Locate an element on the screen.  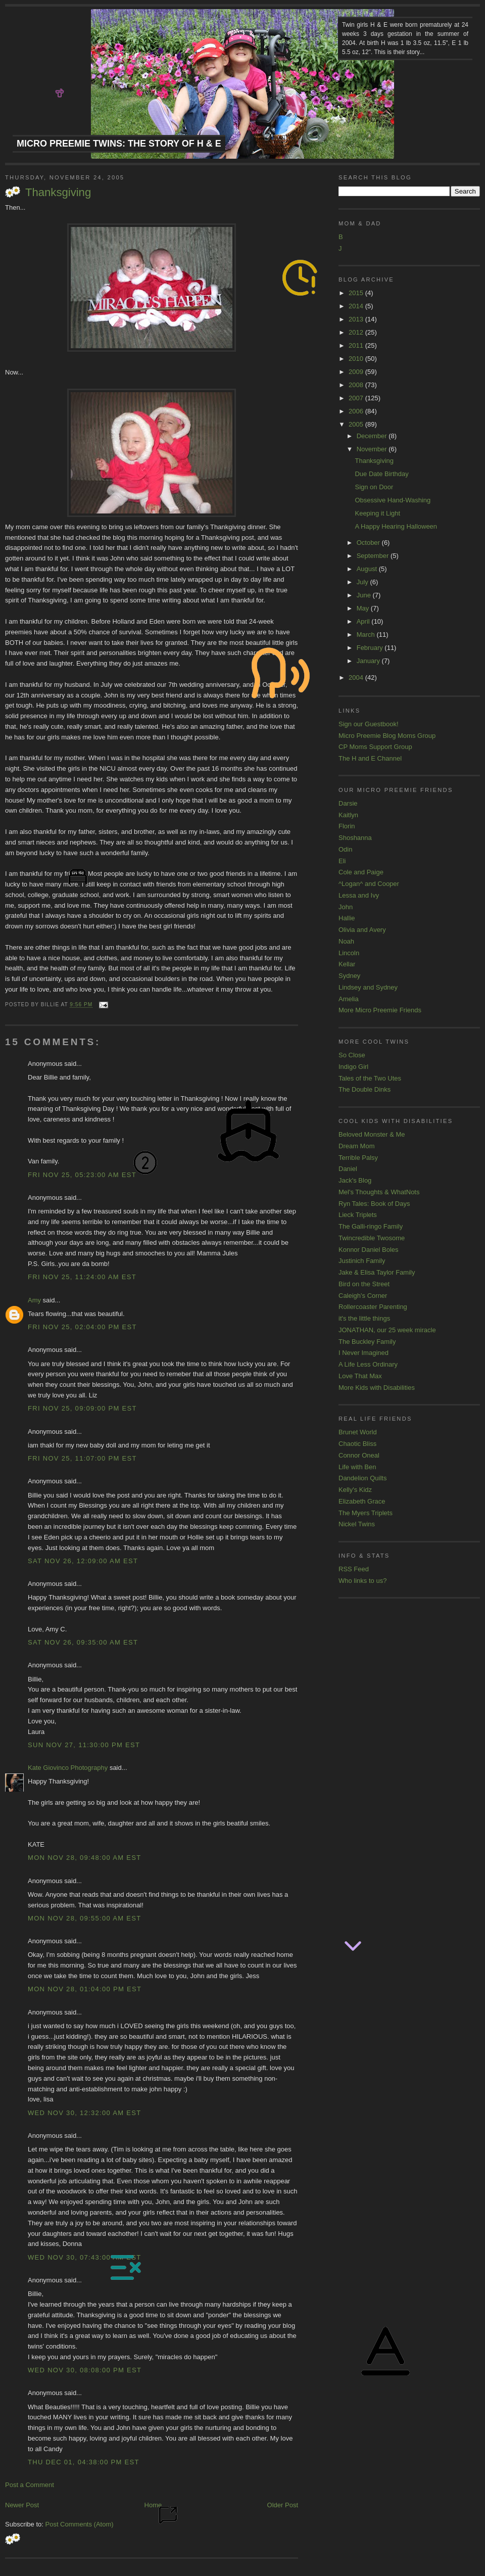
indicates step two in a multi-step process is located at coordinates (145, 1162).